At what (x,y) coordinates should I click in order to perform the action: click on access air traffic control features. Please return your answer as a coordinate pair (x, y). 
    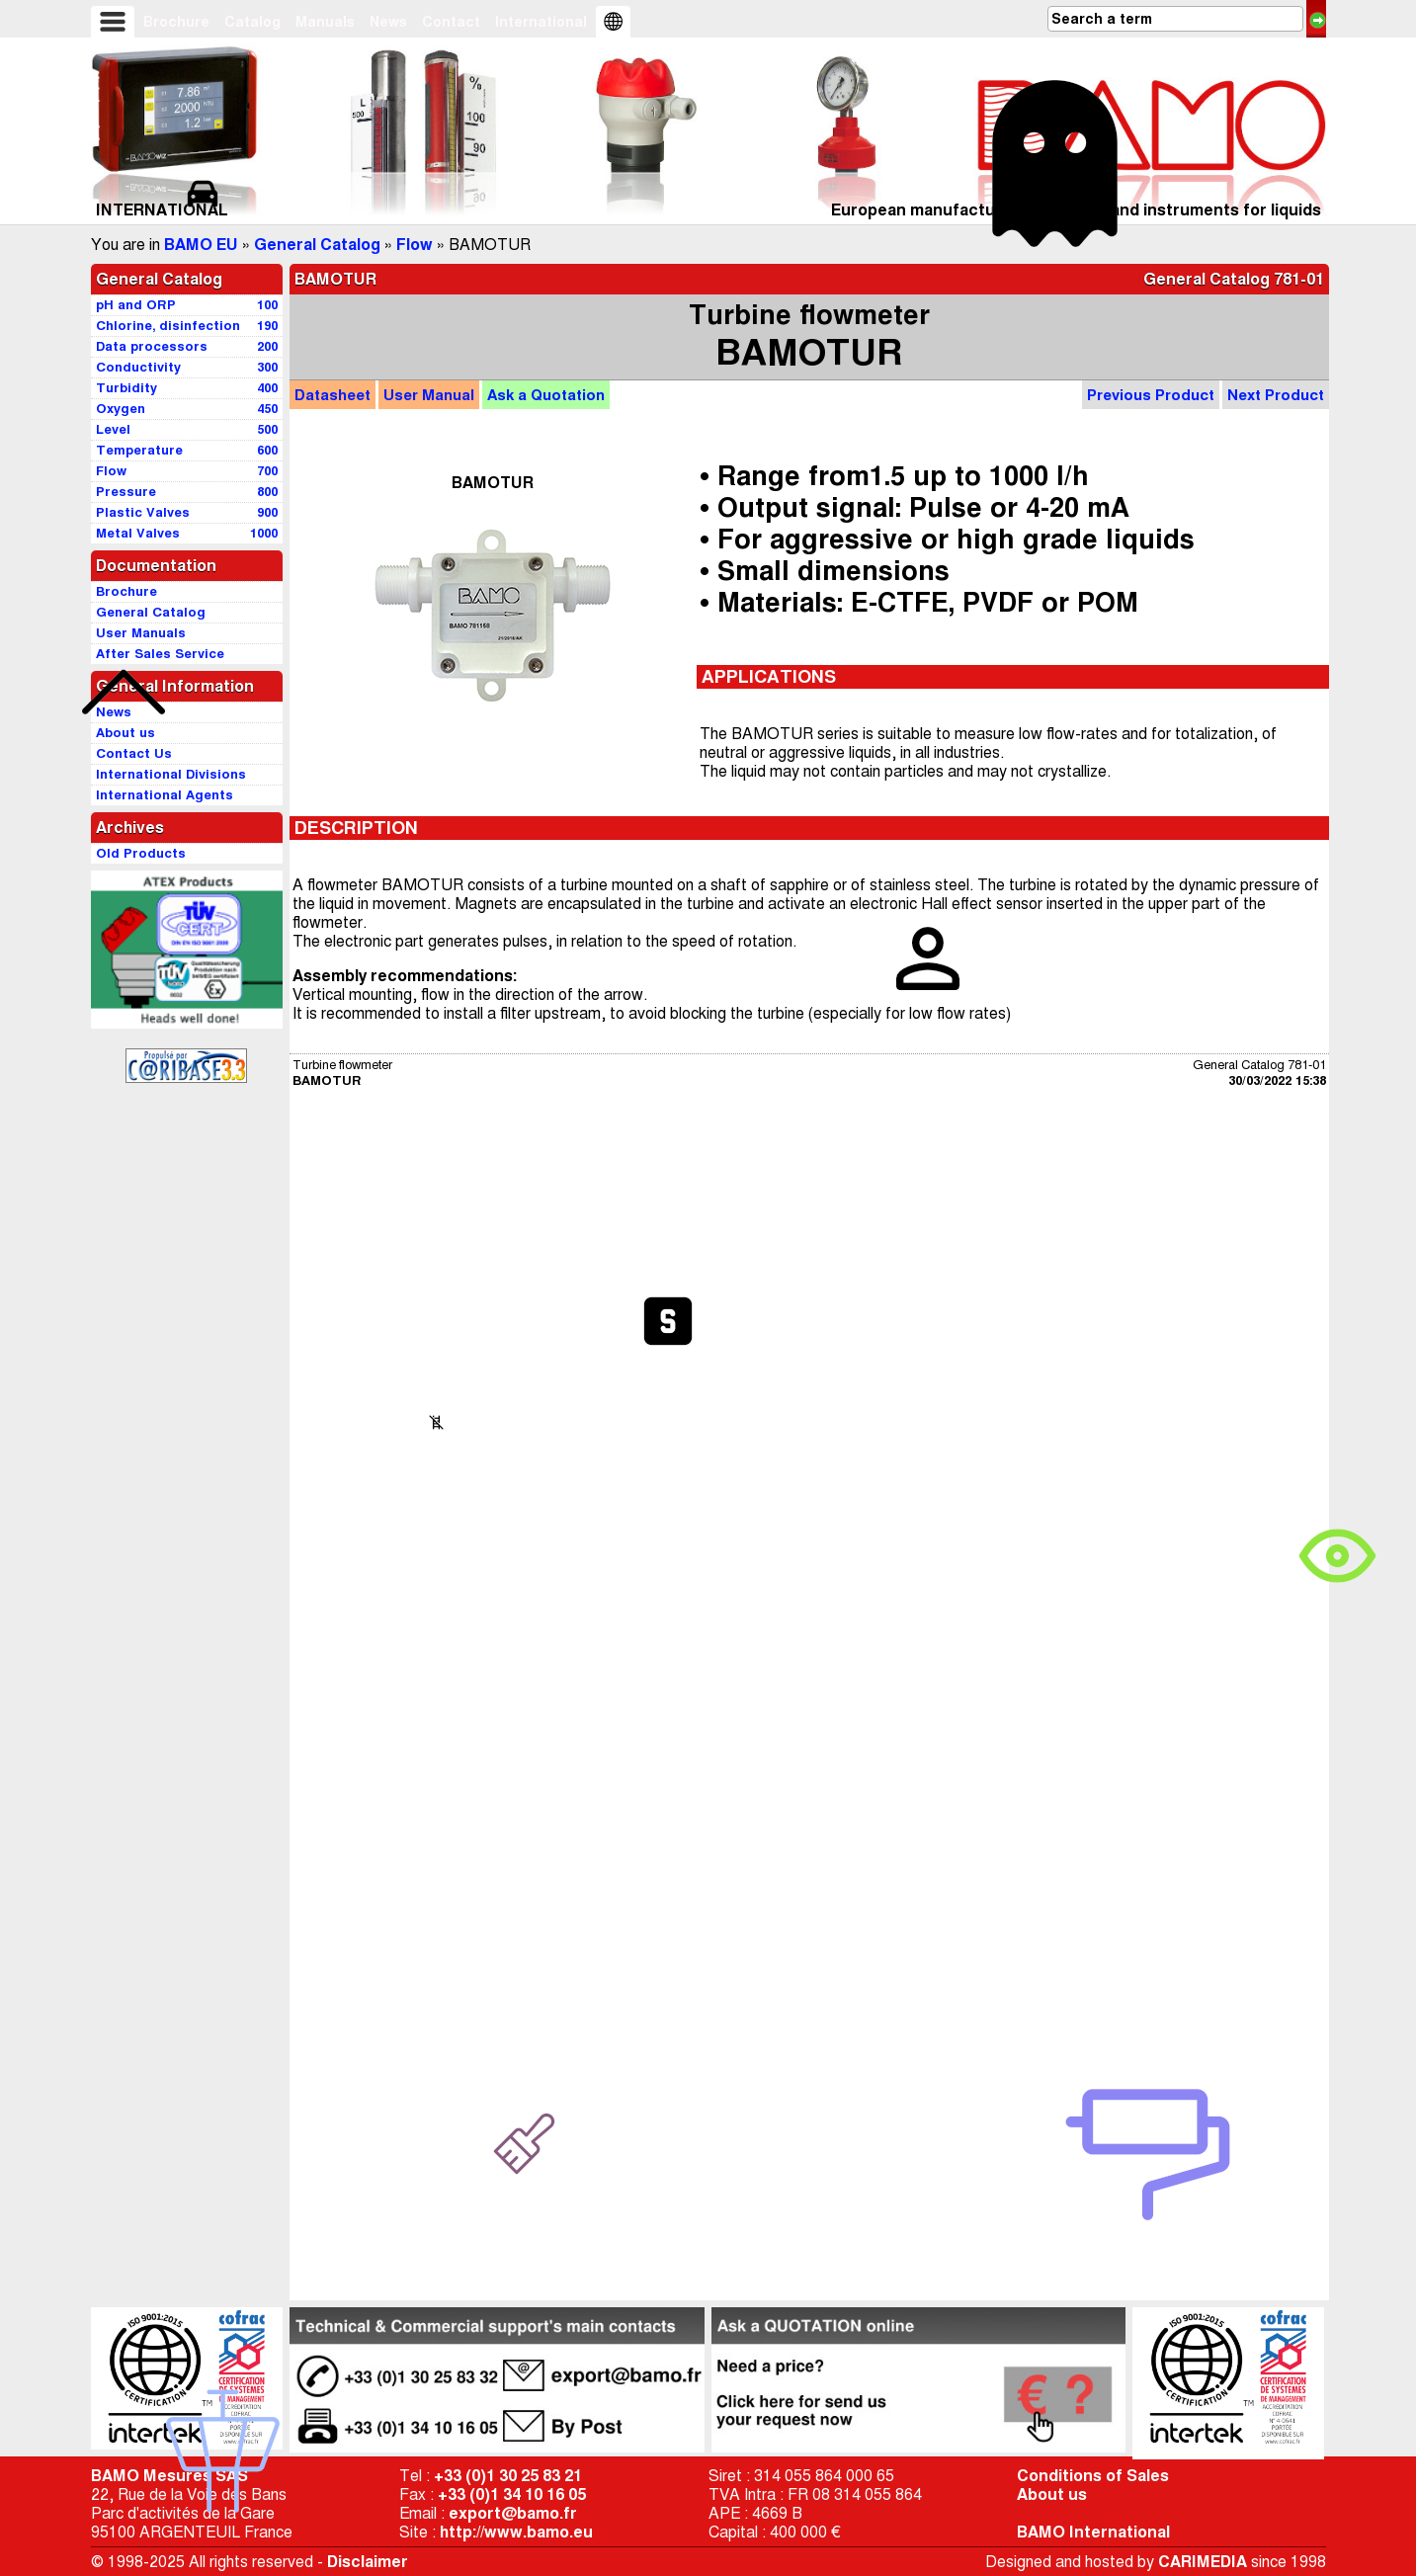
    Looking at the image, I should click on (222, 2451).